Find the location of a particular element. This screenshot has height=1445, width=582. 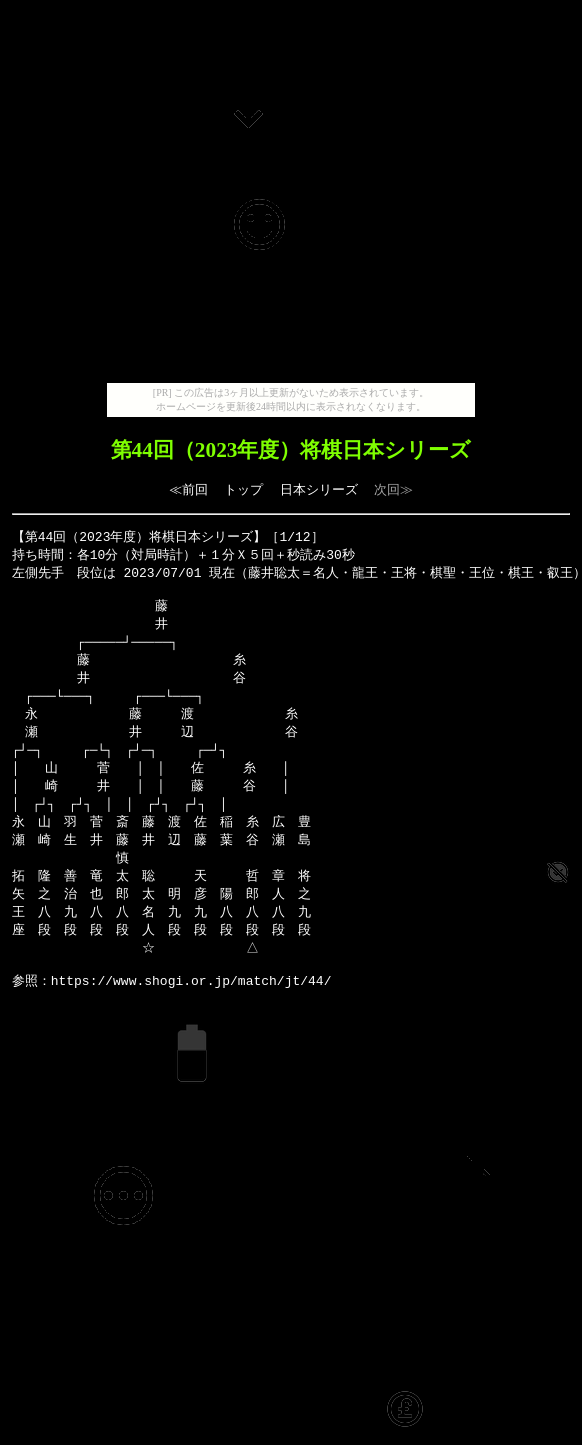

view balance in british pounds is located at coordinates (405, 1409).